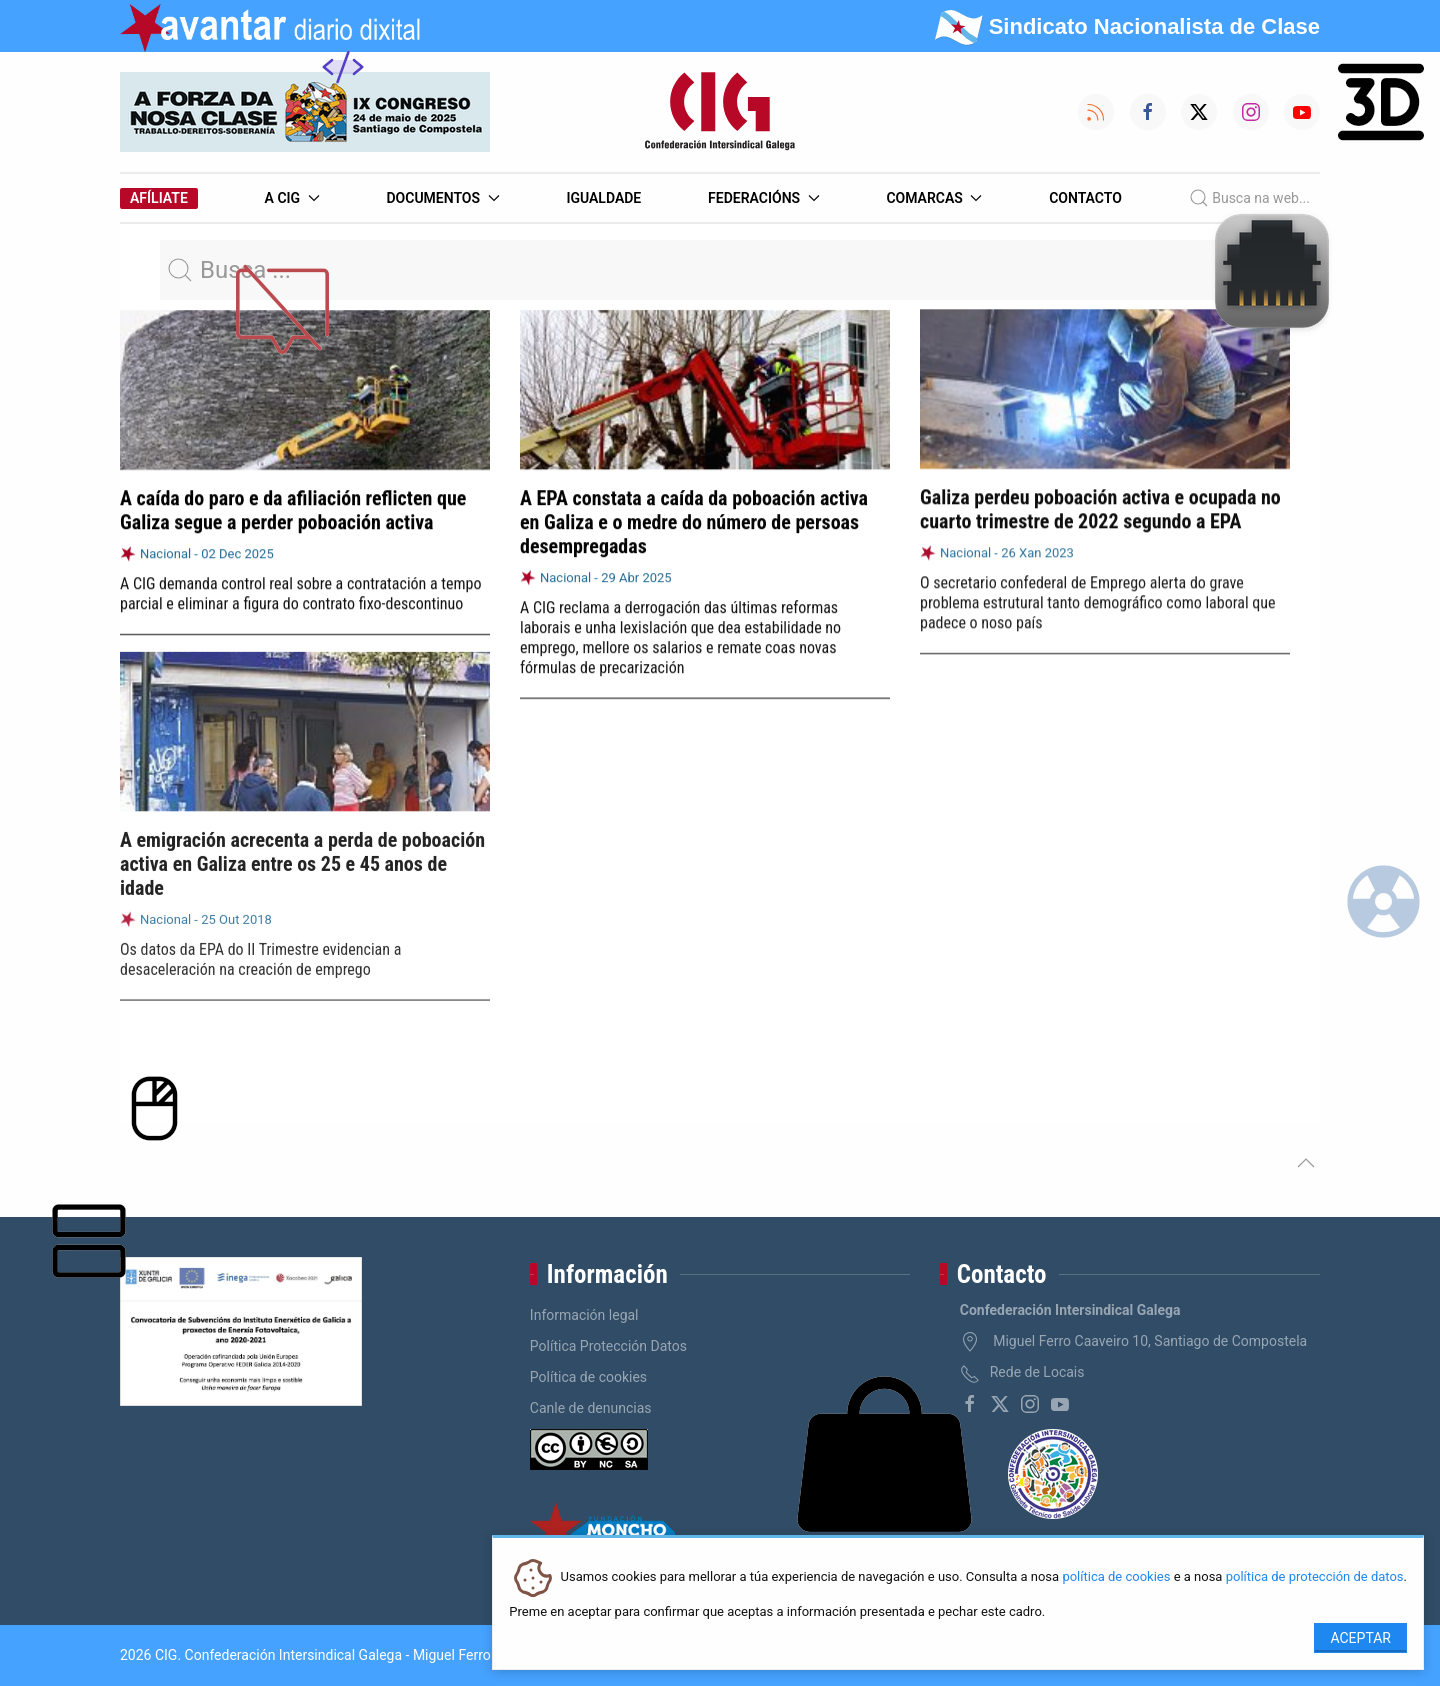  Describe the element at coordinates (1381, 102) in the screenshot. I see `switch to 3D view mode` at that location.